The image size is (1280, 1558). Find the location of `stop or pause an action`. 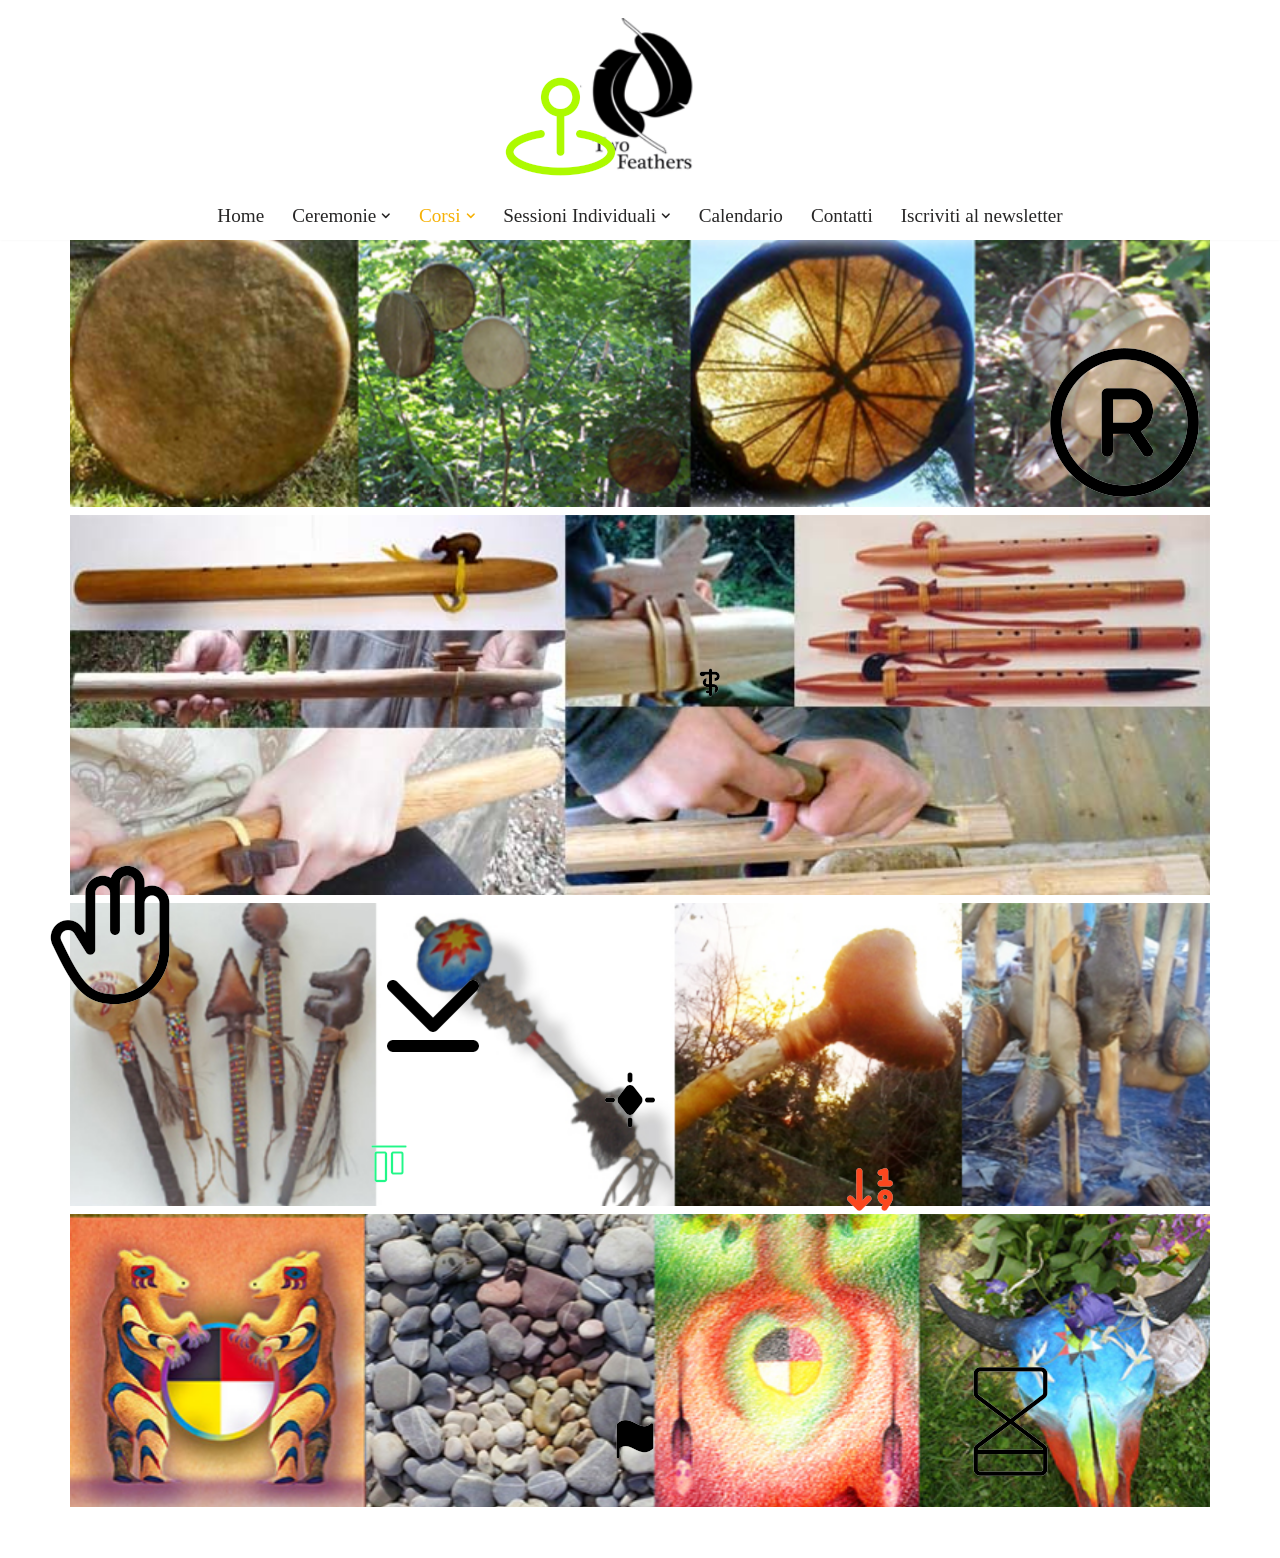

stop or pause an action is located at coordinates (115, 935).